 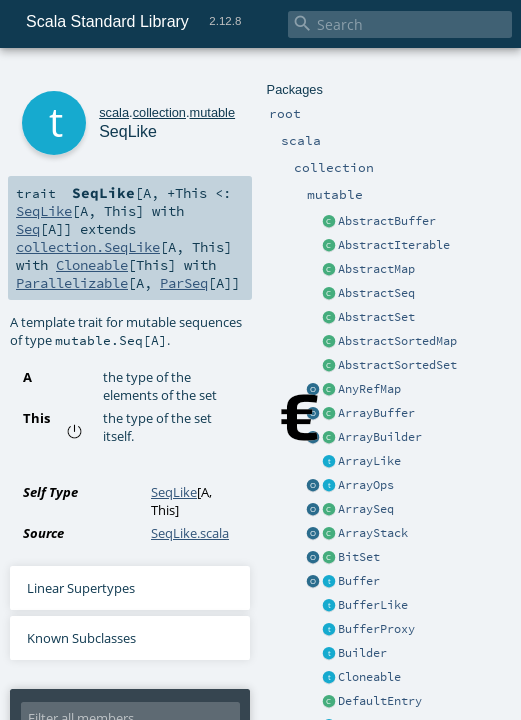 What do you see at coordinates (299, 417) in the screenshot?
I see `view prices in euros` at bounding box center [299, 417].